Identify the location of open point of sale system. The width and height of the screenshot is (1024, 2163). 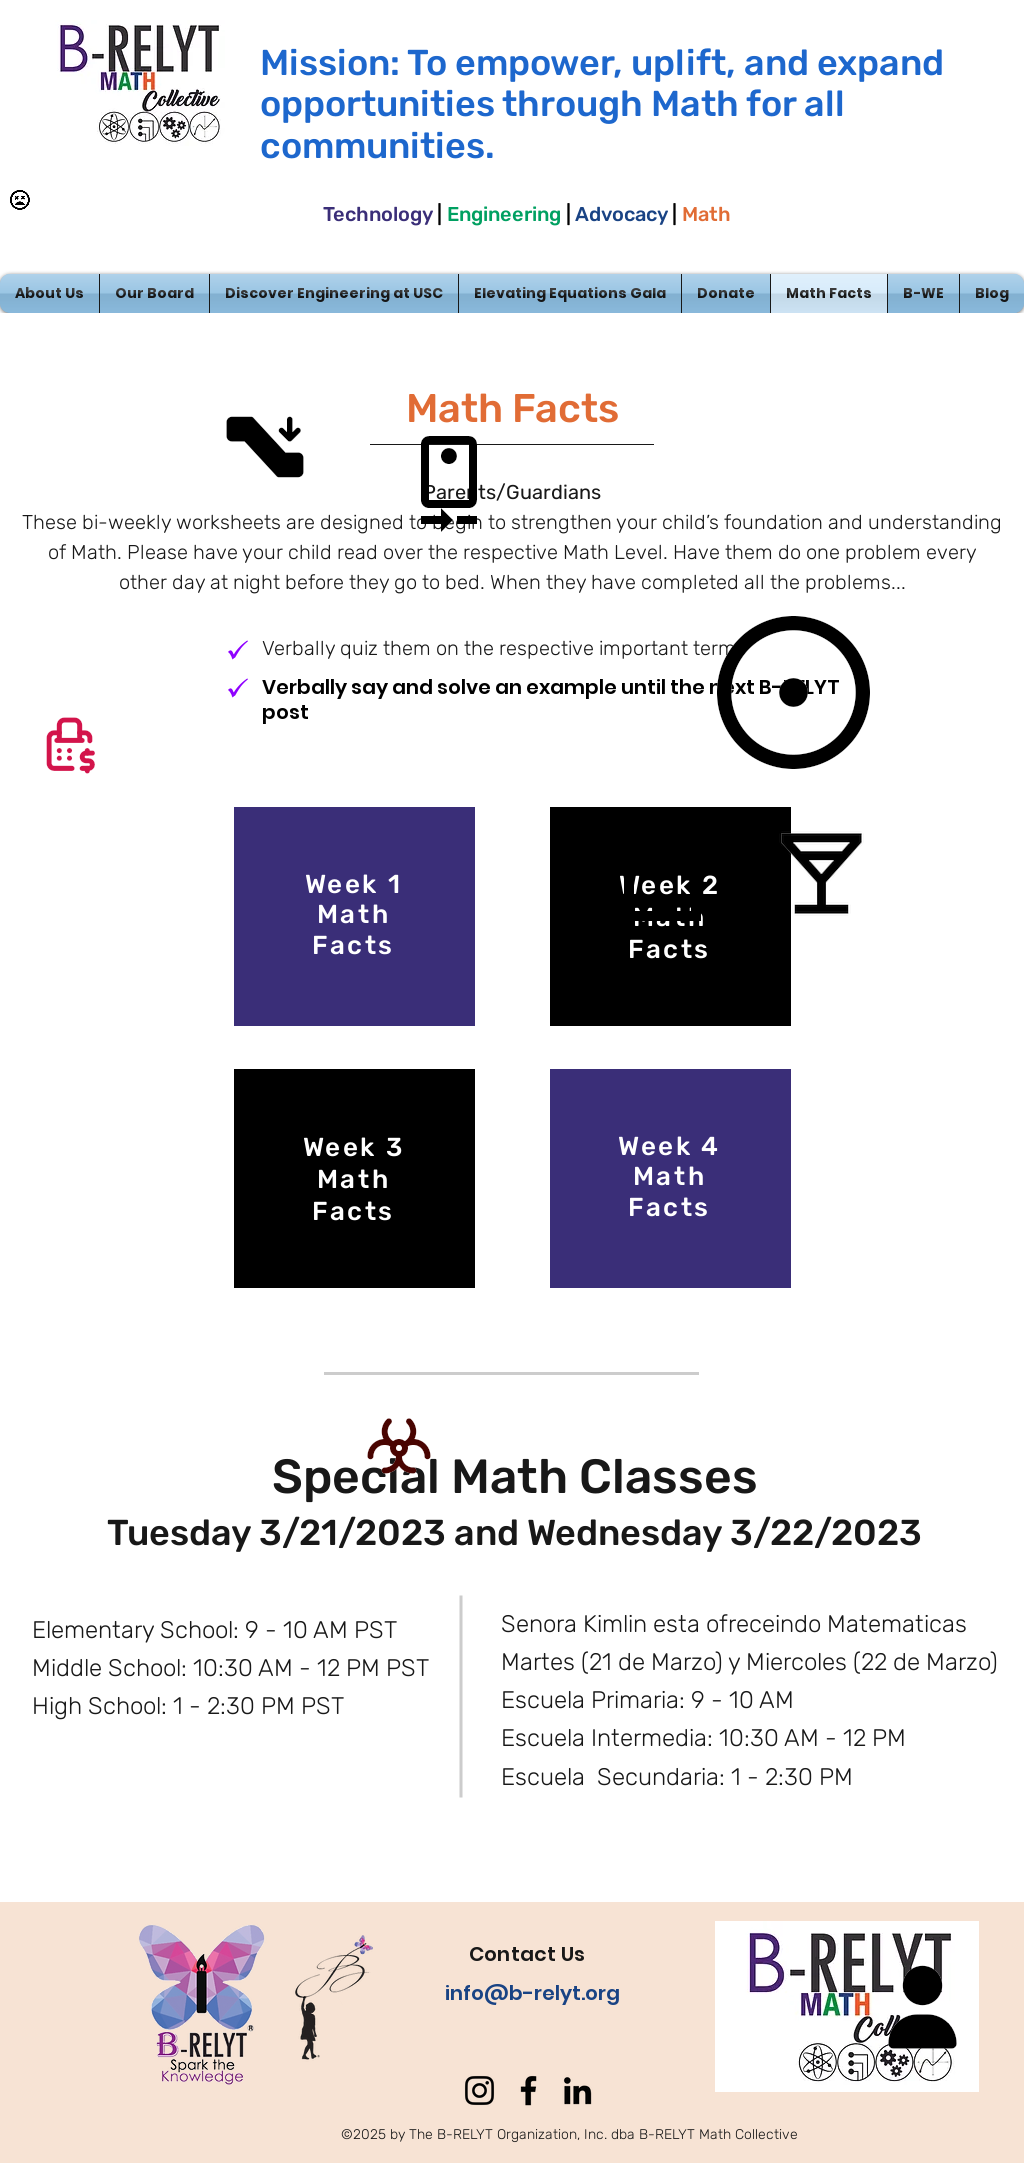
(69, 745).